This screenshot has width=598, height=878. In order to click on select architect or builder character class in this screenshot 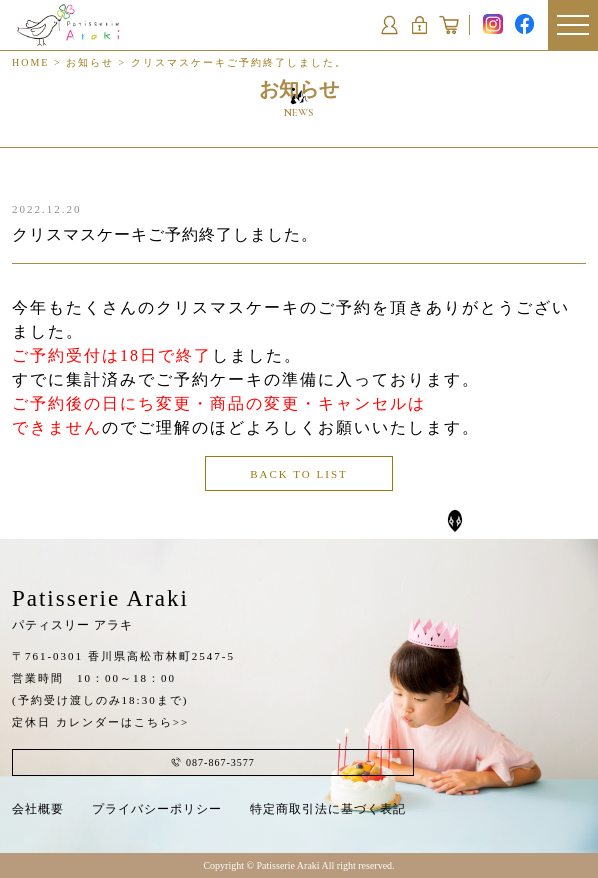, I will do `click(455, 521)`.